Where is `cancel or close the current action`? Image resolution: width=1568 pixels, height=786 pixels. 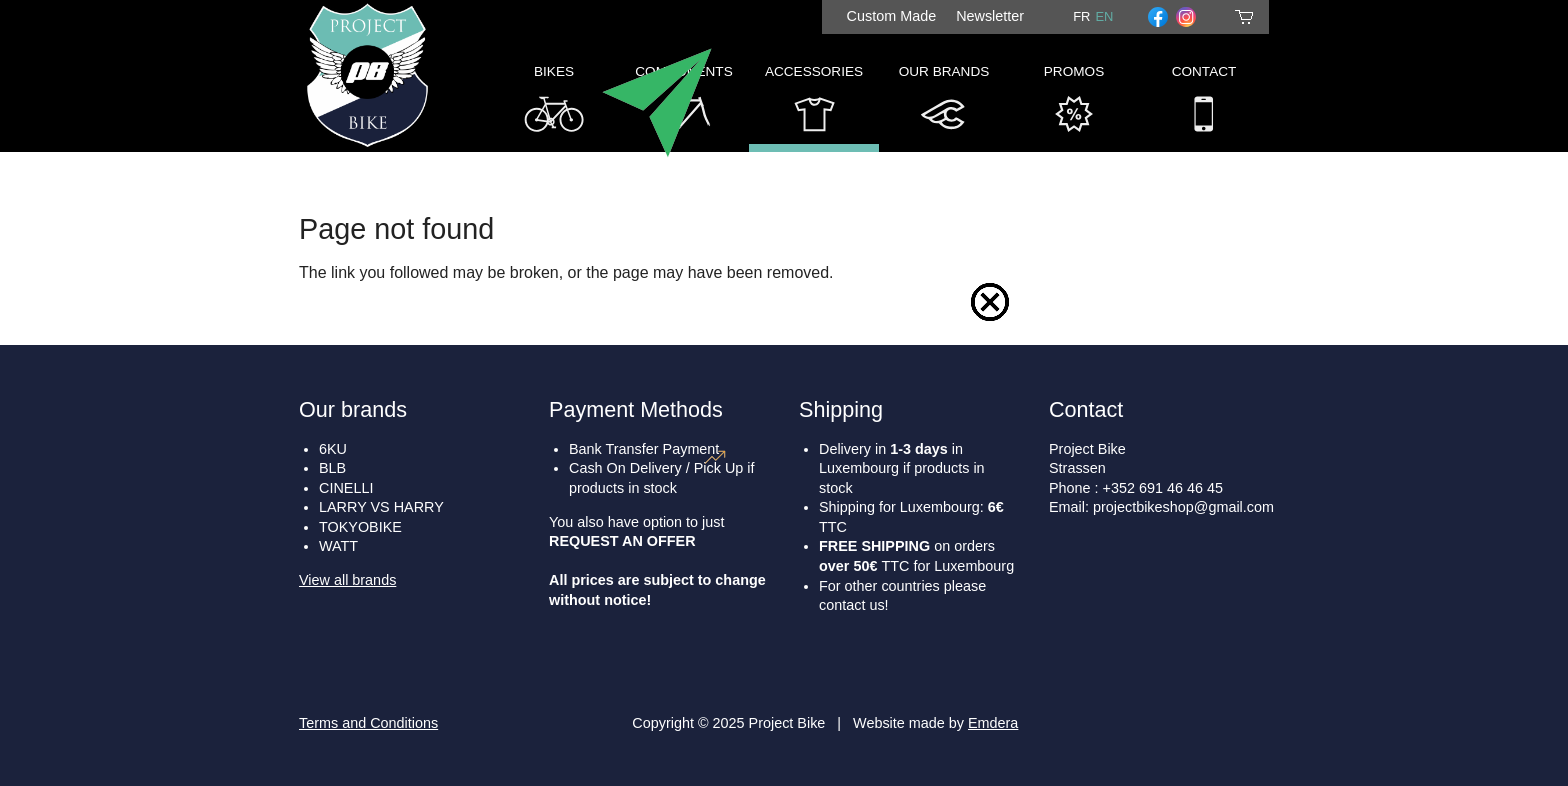 cancel or close the current action is located at coordinates (990, 302).